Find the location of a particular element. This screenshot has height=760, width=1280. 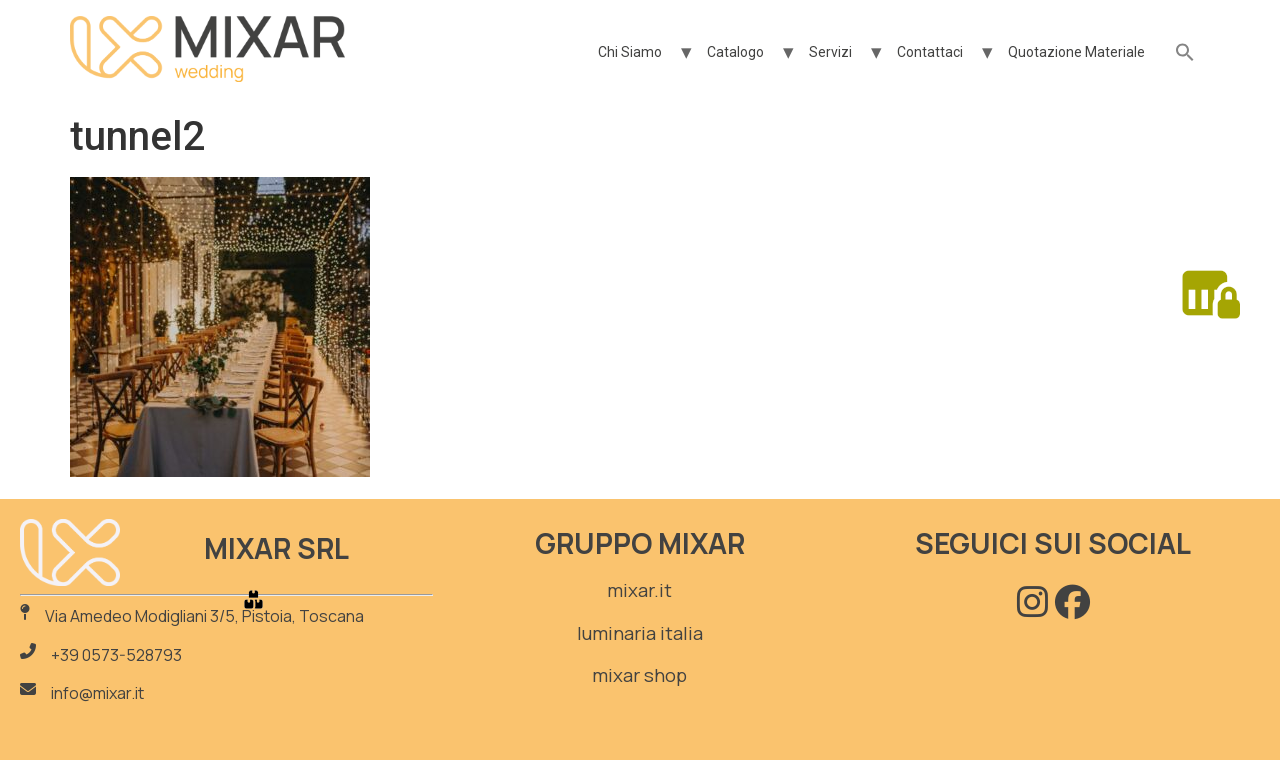

lock a column in a spreadsheet or table is located at coordinates (1208, 293).